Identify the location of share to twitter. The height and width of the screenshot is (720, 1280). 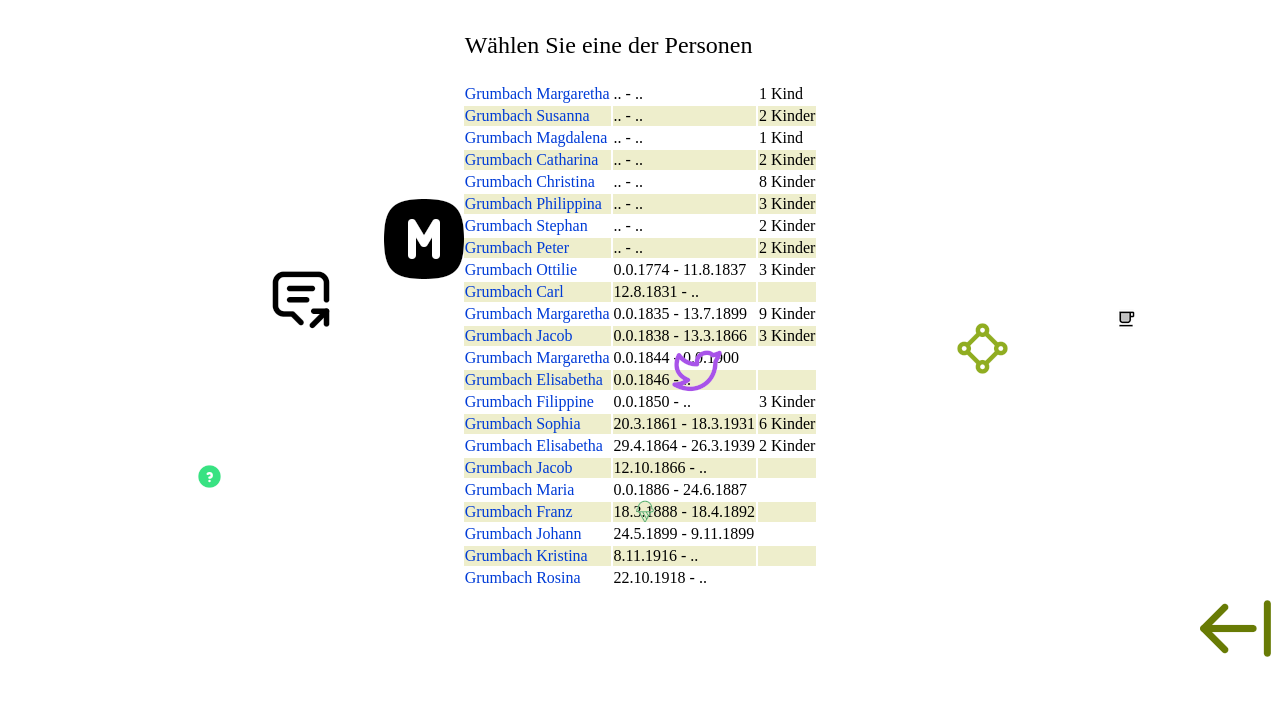
(697, 371).